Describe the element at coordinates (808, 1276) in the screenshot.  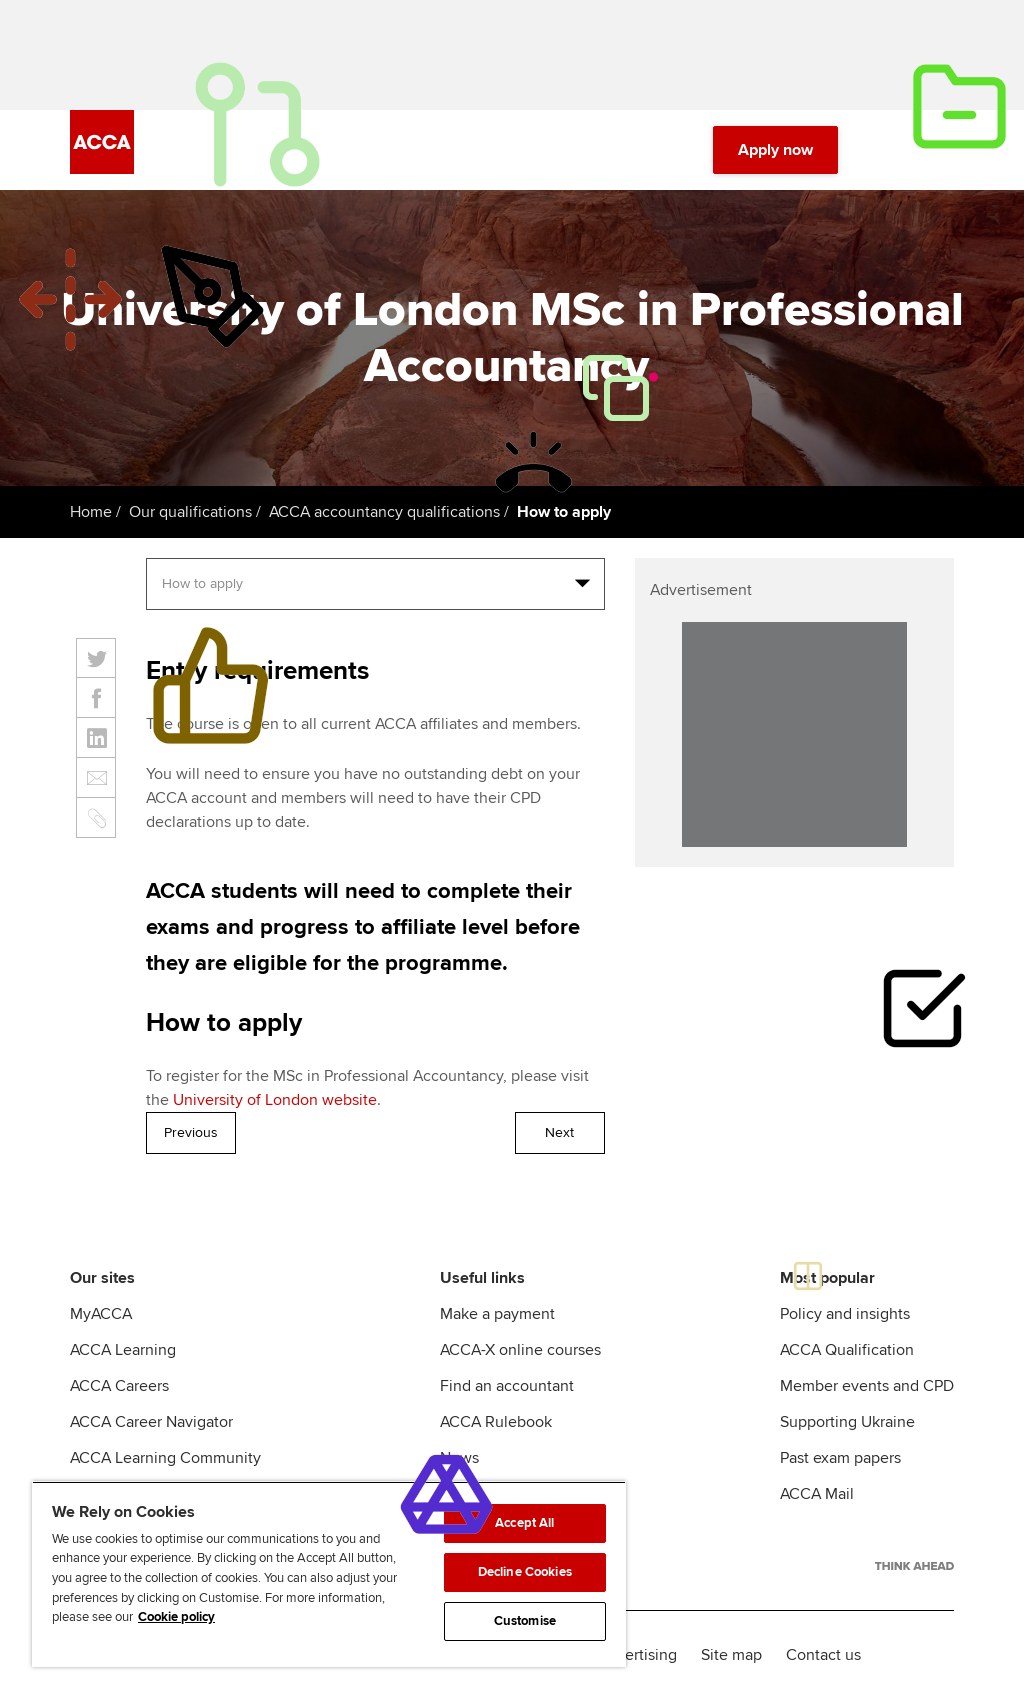
I see `switch to column layout view` at that location.